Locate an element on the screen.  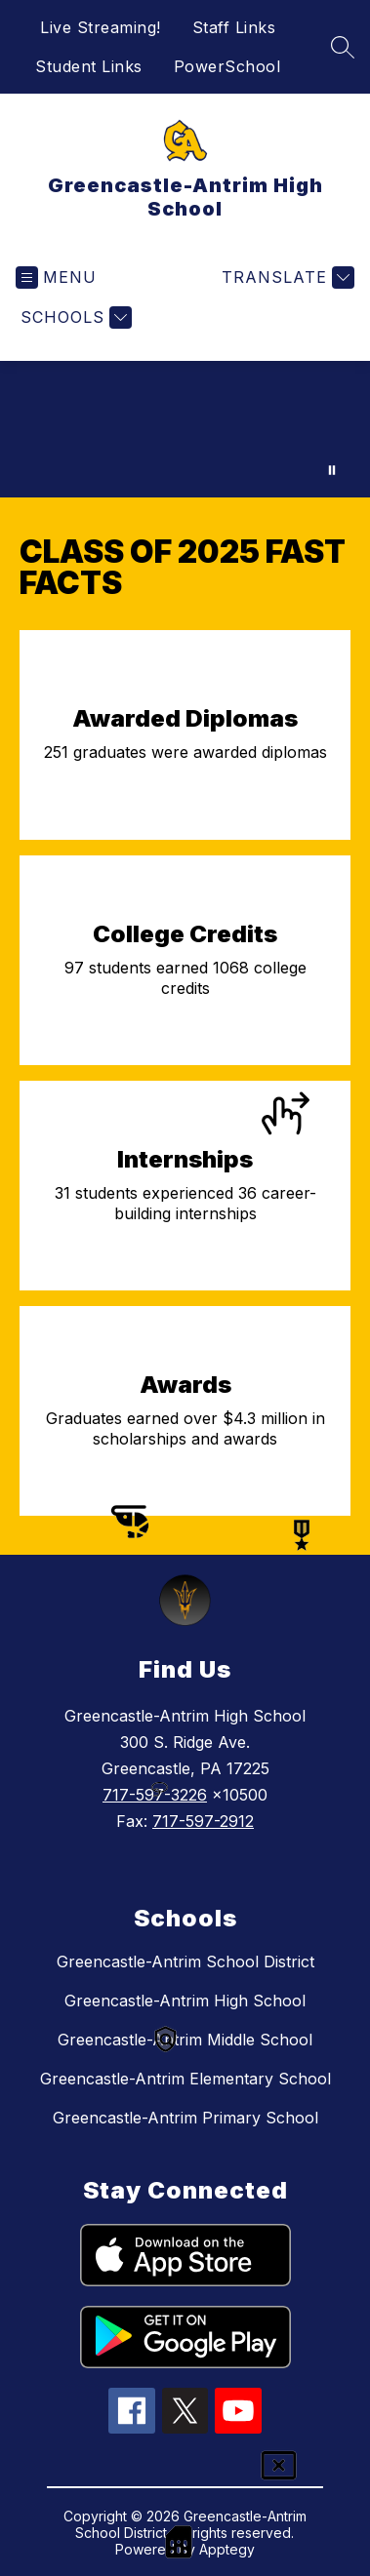
cancel or exit presentation mode is located at coordinates (278, 2465).